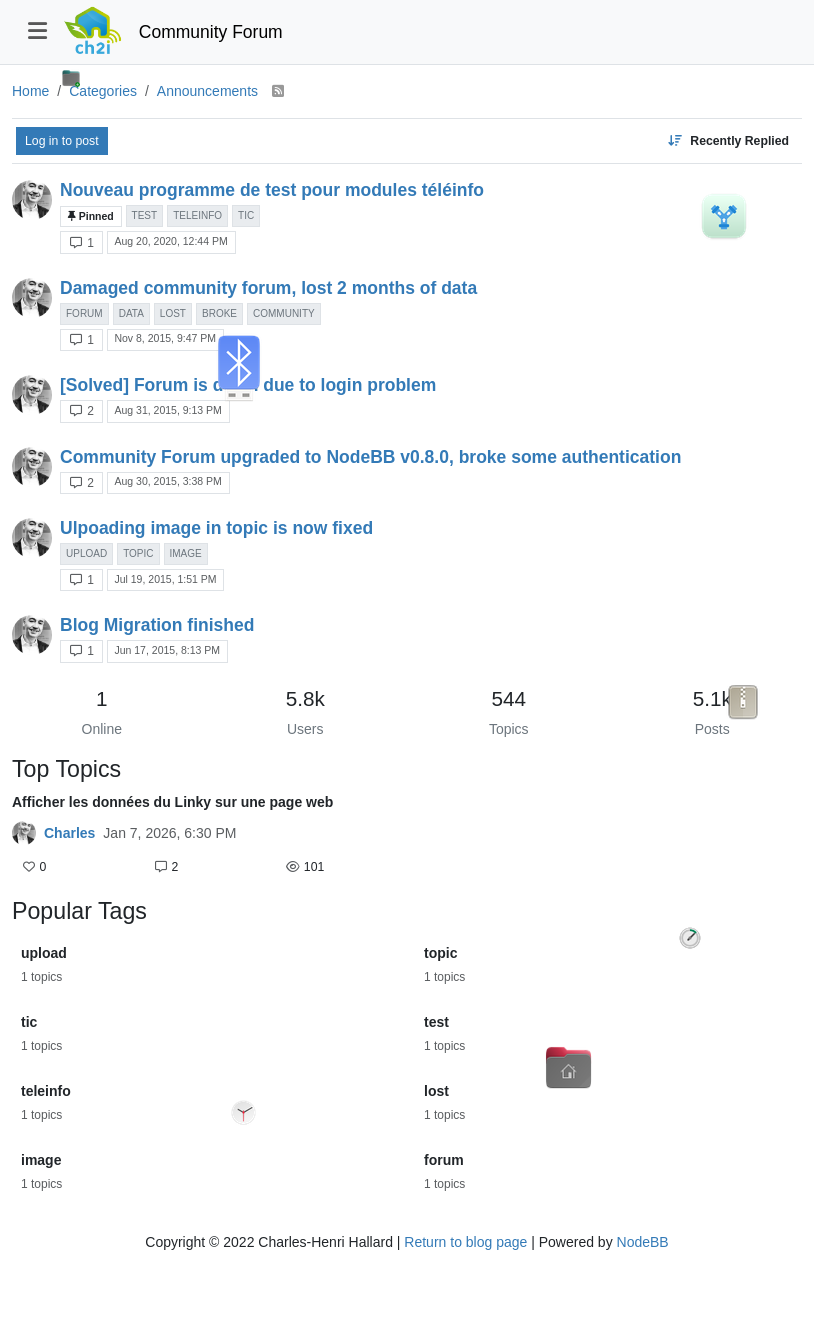  I want to click on open junction app for choosing which app opens links, so click(724, 216).